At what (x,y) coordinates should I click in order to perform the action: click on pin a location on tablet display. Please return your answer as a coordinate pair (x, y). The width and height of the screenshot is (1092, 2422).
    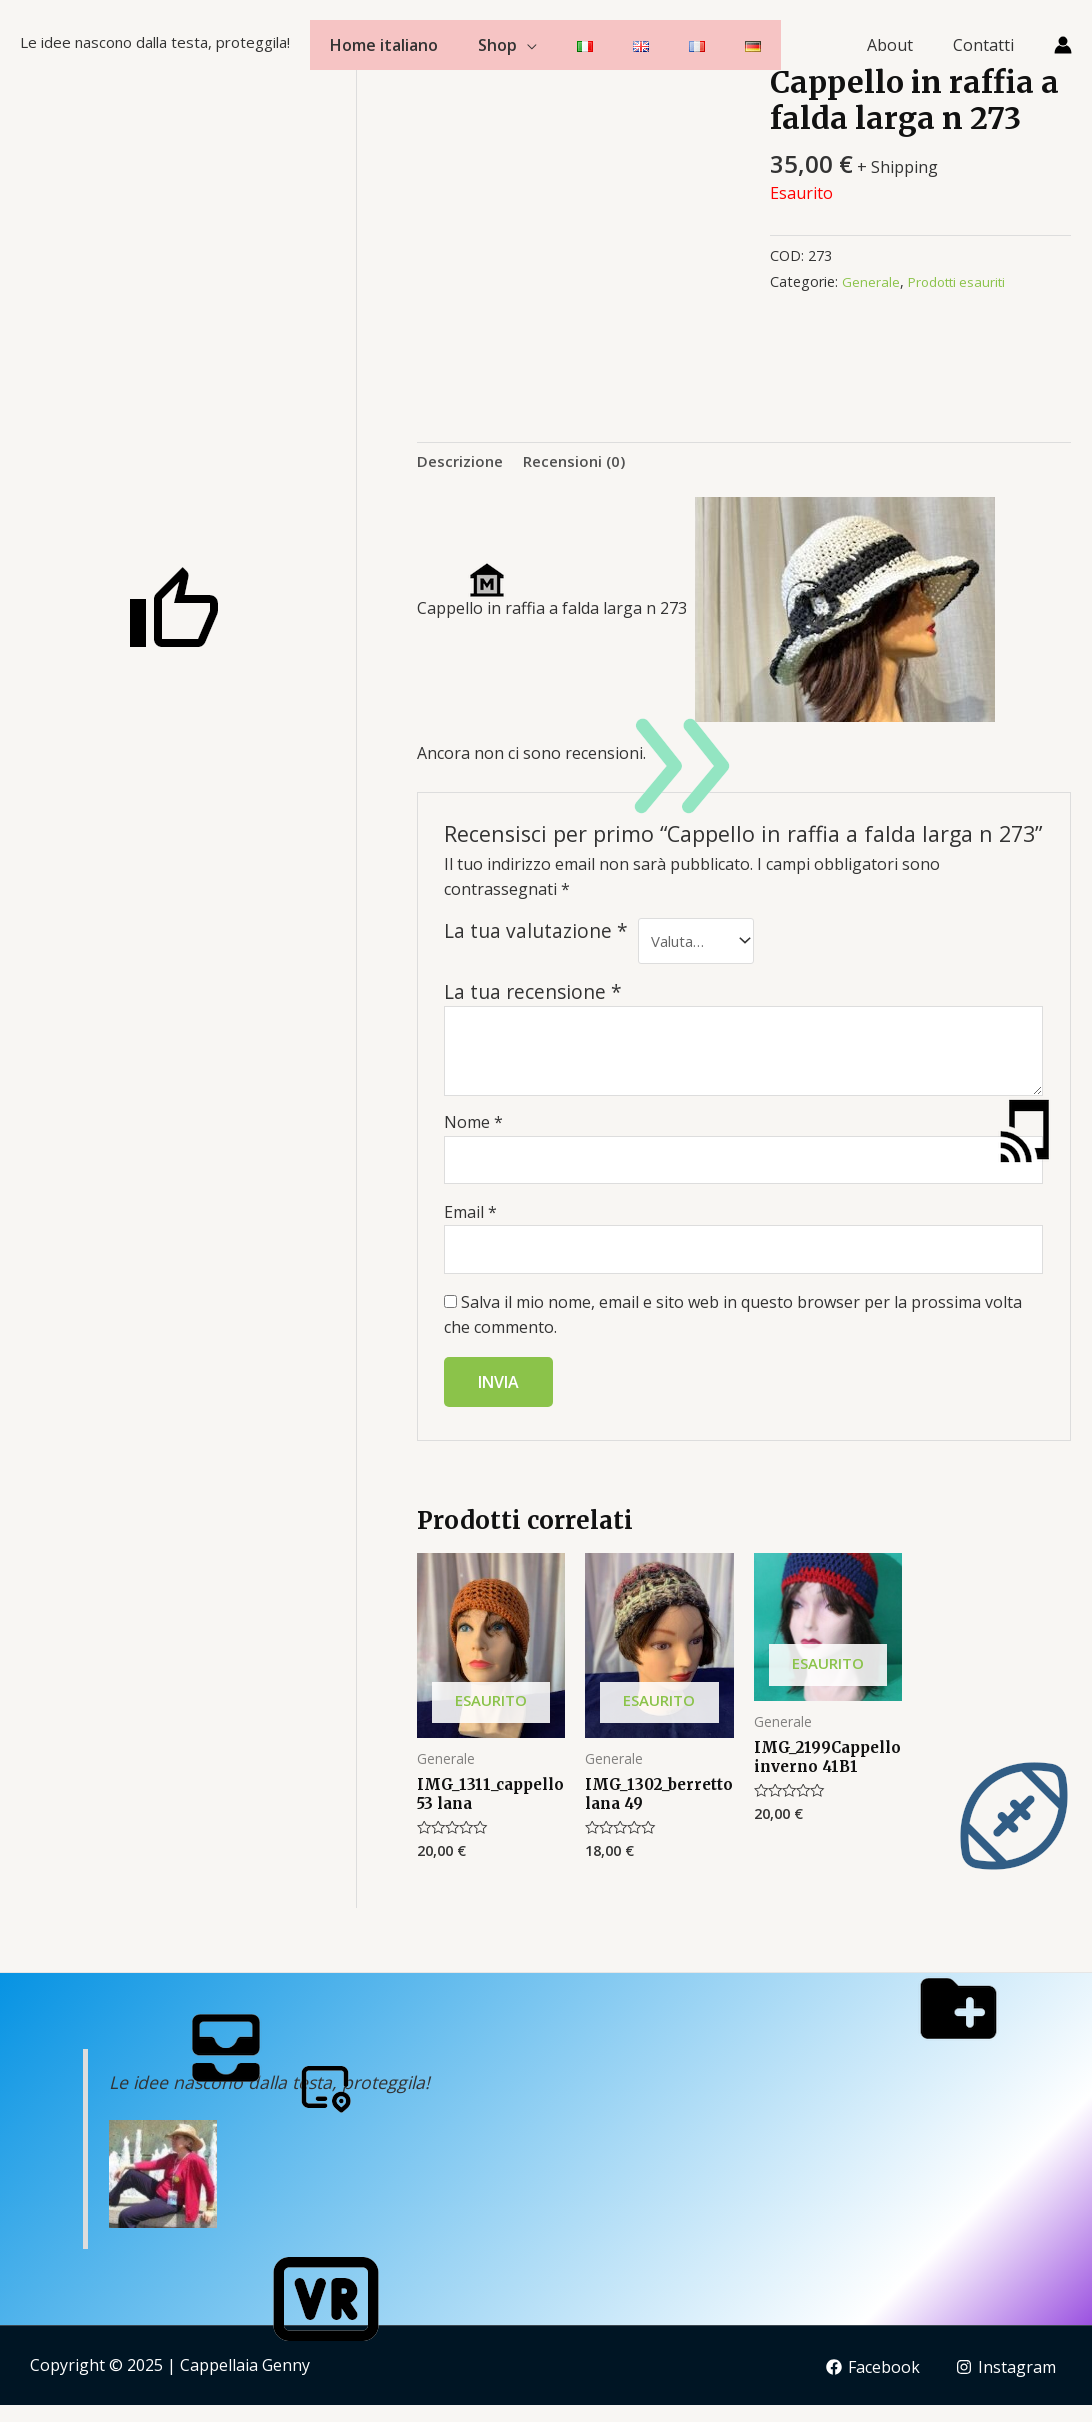
    Looking at the image, I should click on (325, 2087).